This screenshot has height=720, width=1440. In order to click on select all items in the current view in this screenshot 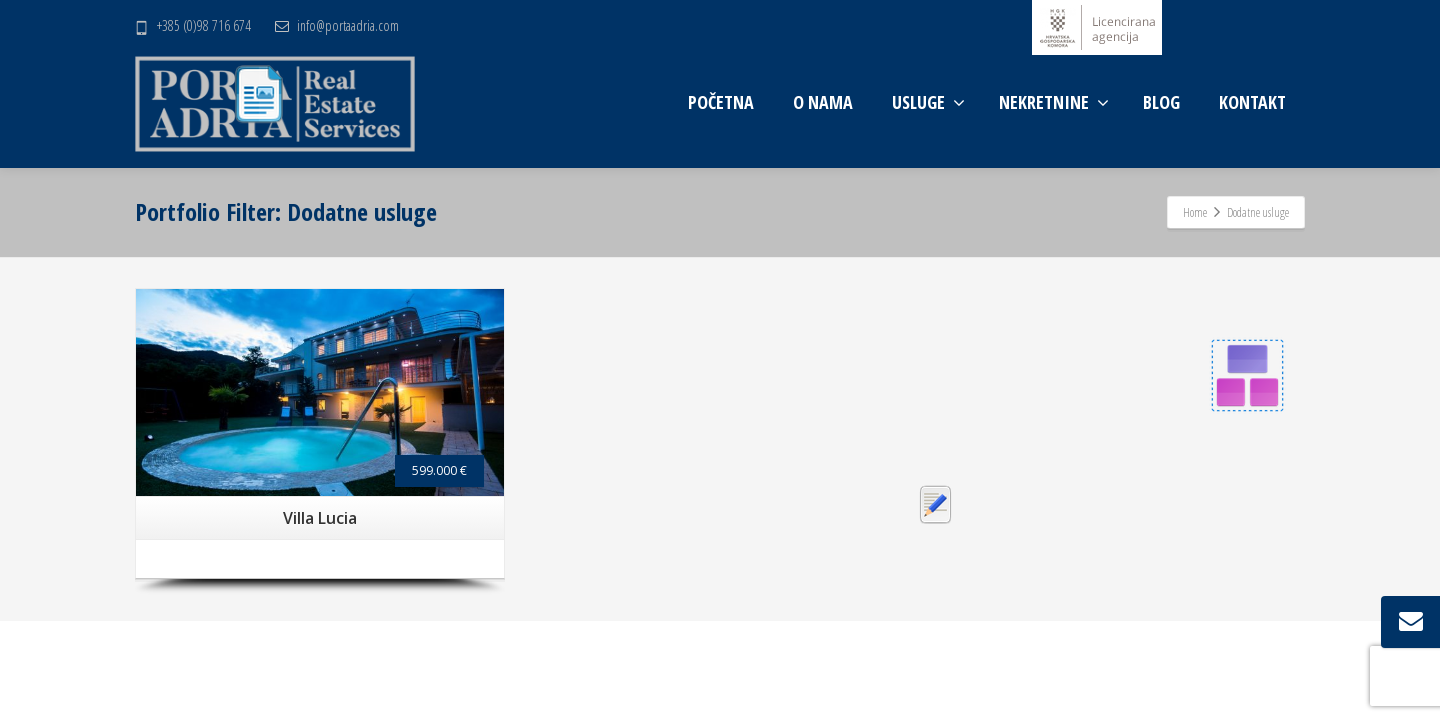, I will do `click(1247, 375)`.